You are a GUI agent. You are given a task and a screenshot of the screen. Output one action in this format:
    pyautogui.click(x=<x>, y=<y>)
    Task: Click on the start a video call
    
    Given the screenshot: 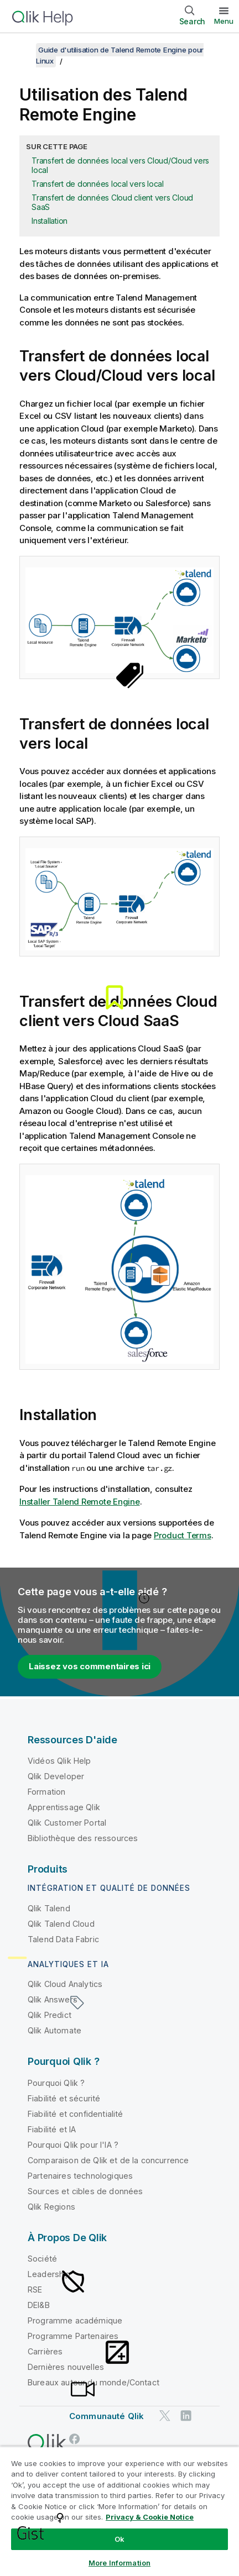 What is the action you would take?
    pyautogui.click(x=82, y=2389)
    